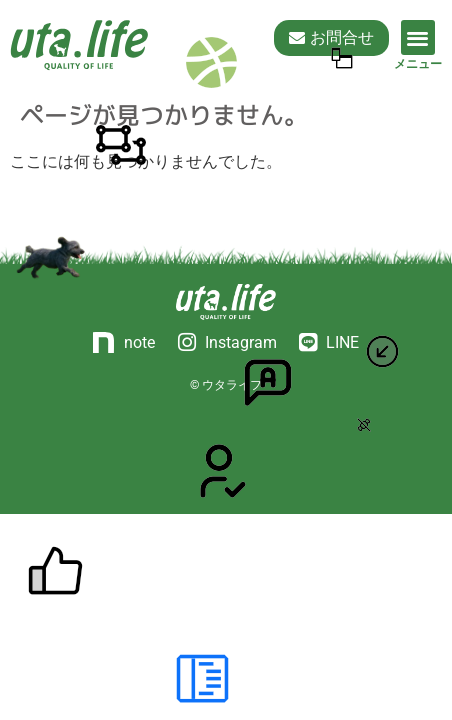 The width and height of the screenshot is (452, 720). I want to click on navigate to the previous or lower-left section, so click(382, 351).